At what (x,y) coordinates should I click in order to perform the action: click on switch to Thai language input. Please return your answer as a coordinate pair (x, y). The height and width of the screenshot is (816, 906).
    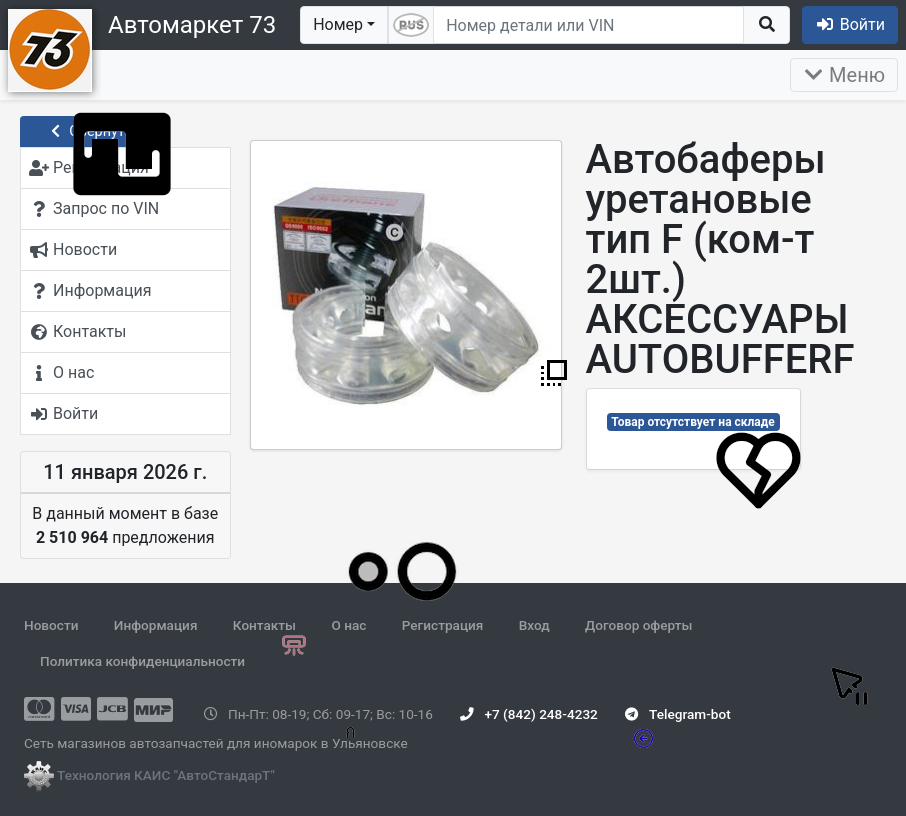
    Looking at the image, I should click on (350, 732).